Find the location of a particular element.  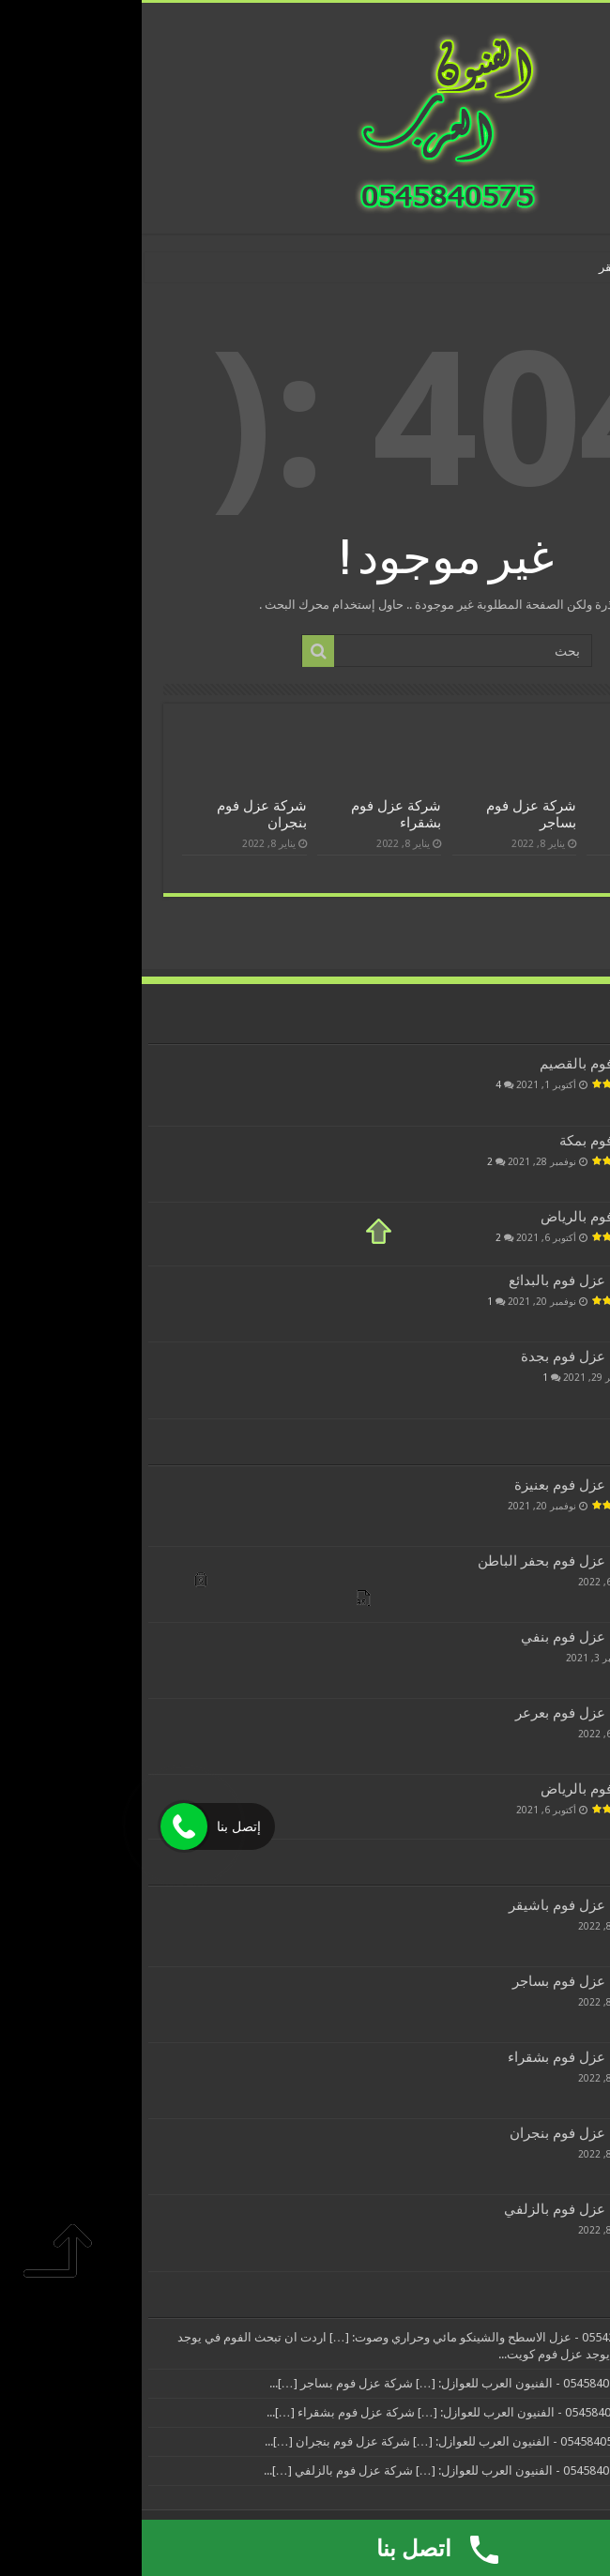

upload a file or content is located at coordinates (378, 1232).